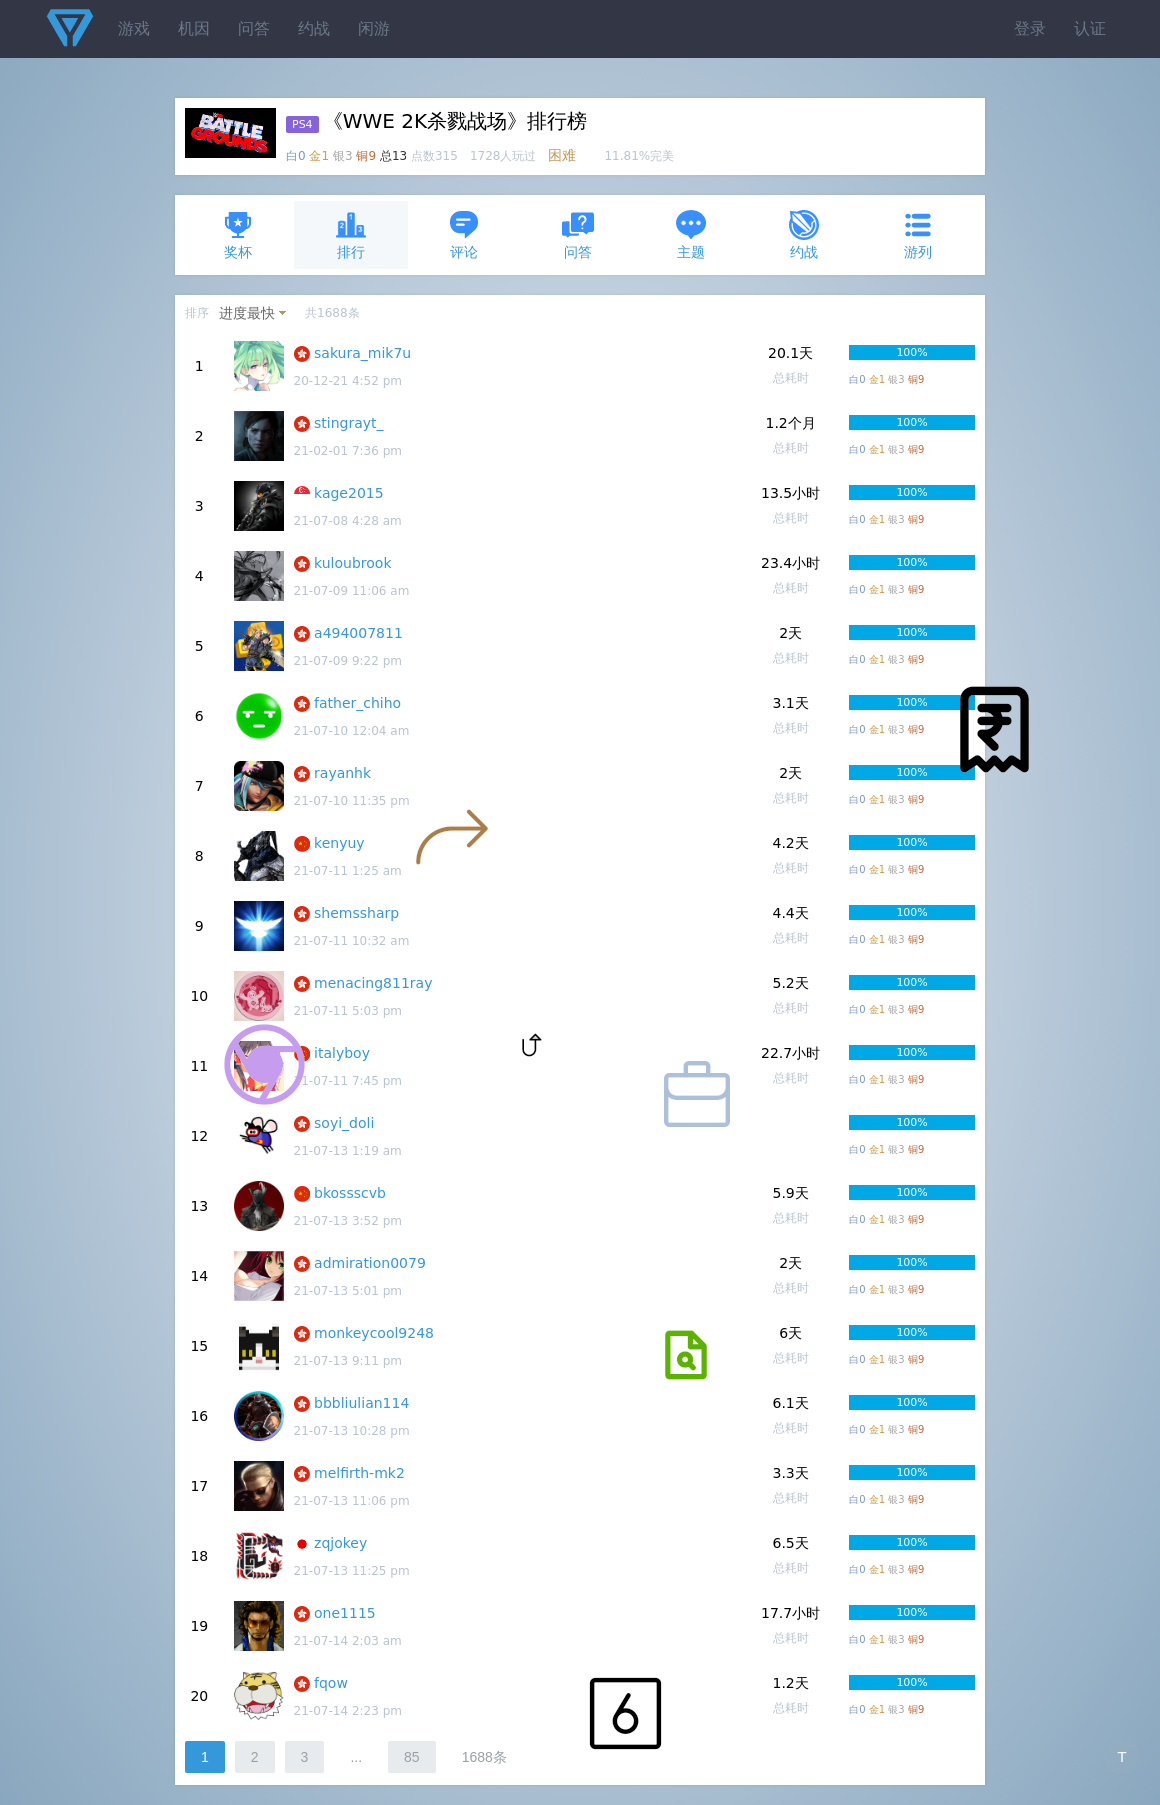  I want to click on select or input the number six, so click(625, 1713).